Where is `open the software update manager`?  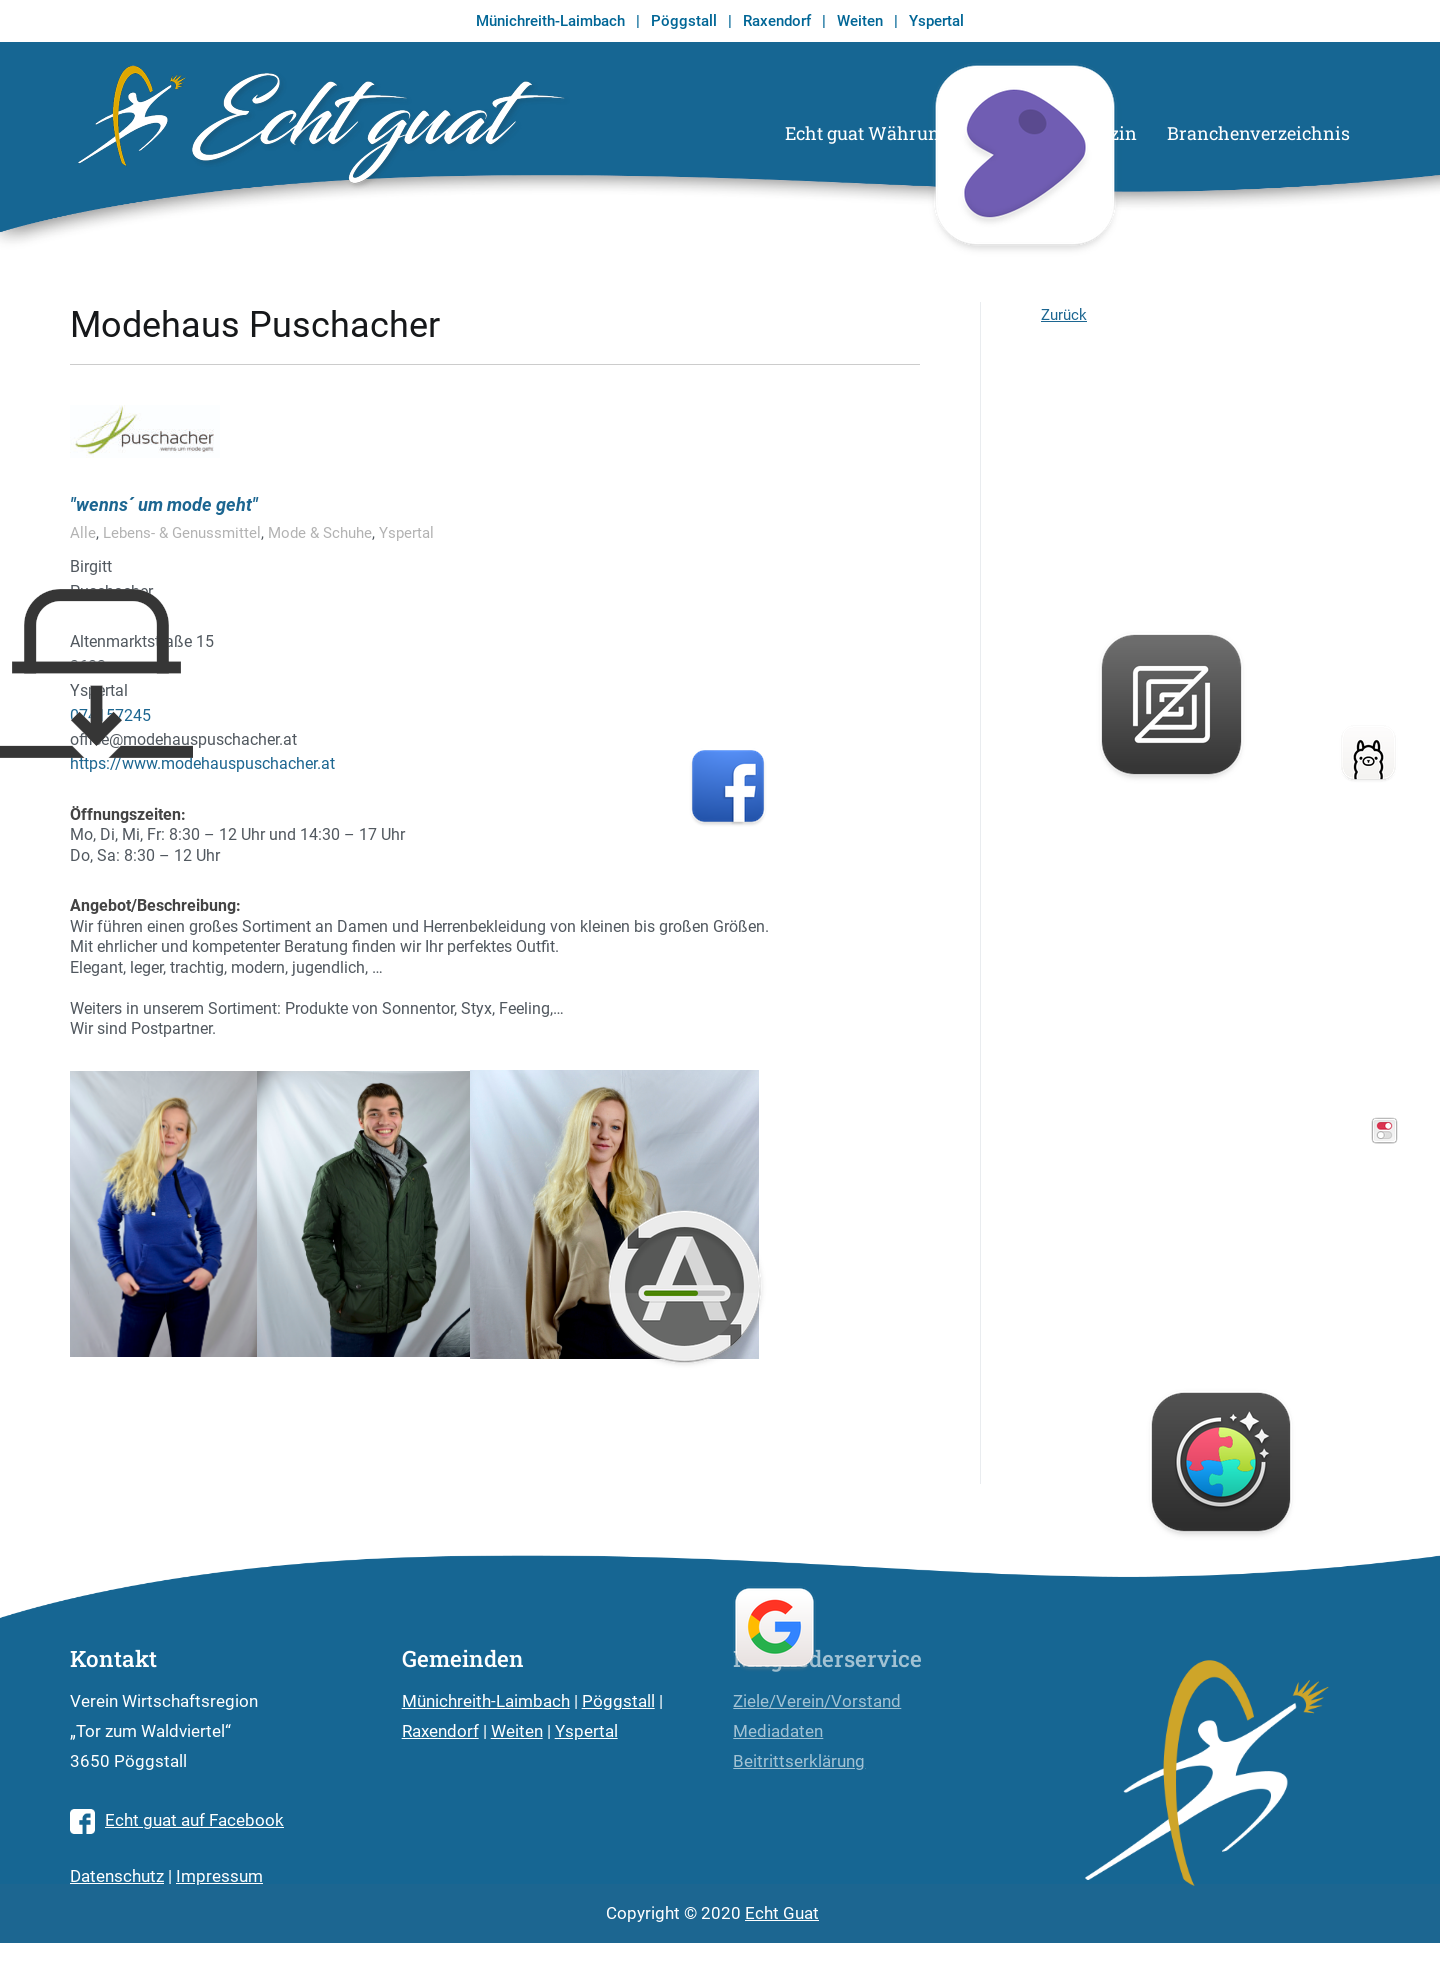
open the software update manager is located at coordinates (684, 1286).